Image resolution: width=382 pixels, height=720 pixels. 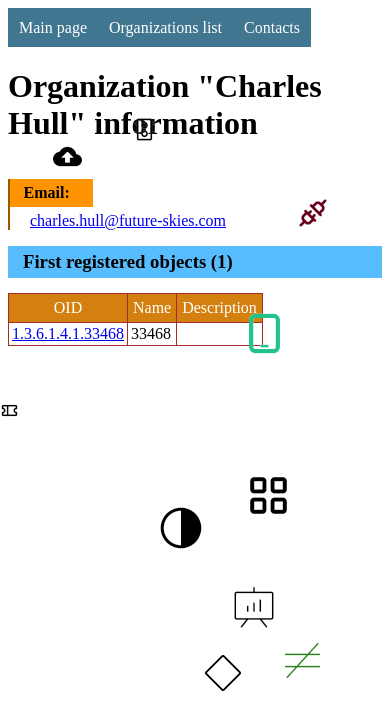 I want to click on view items in grid layout, so click(x=268, y=495).